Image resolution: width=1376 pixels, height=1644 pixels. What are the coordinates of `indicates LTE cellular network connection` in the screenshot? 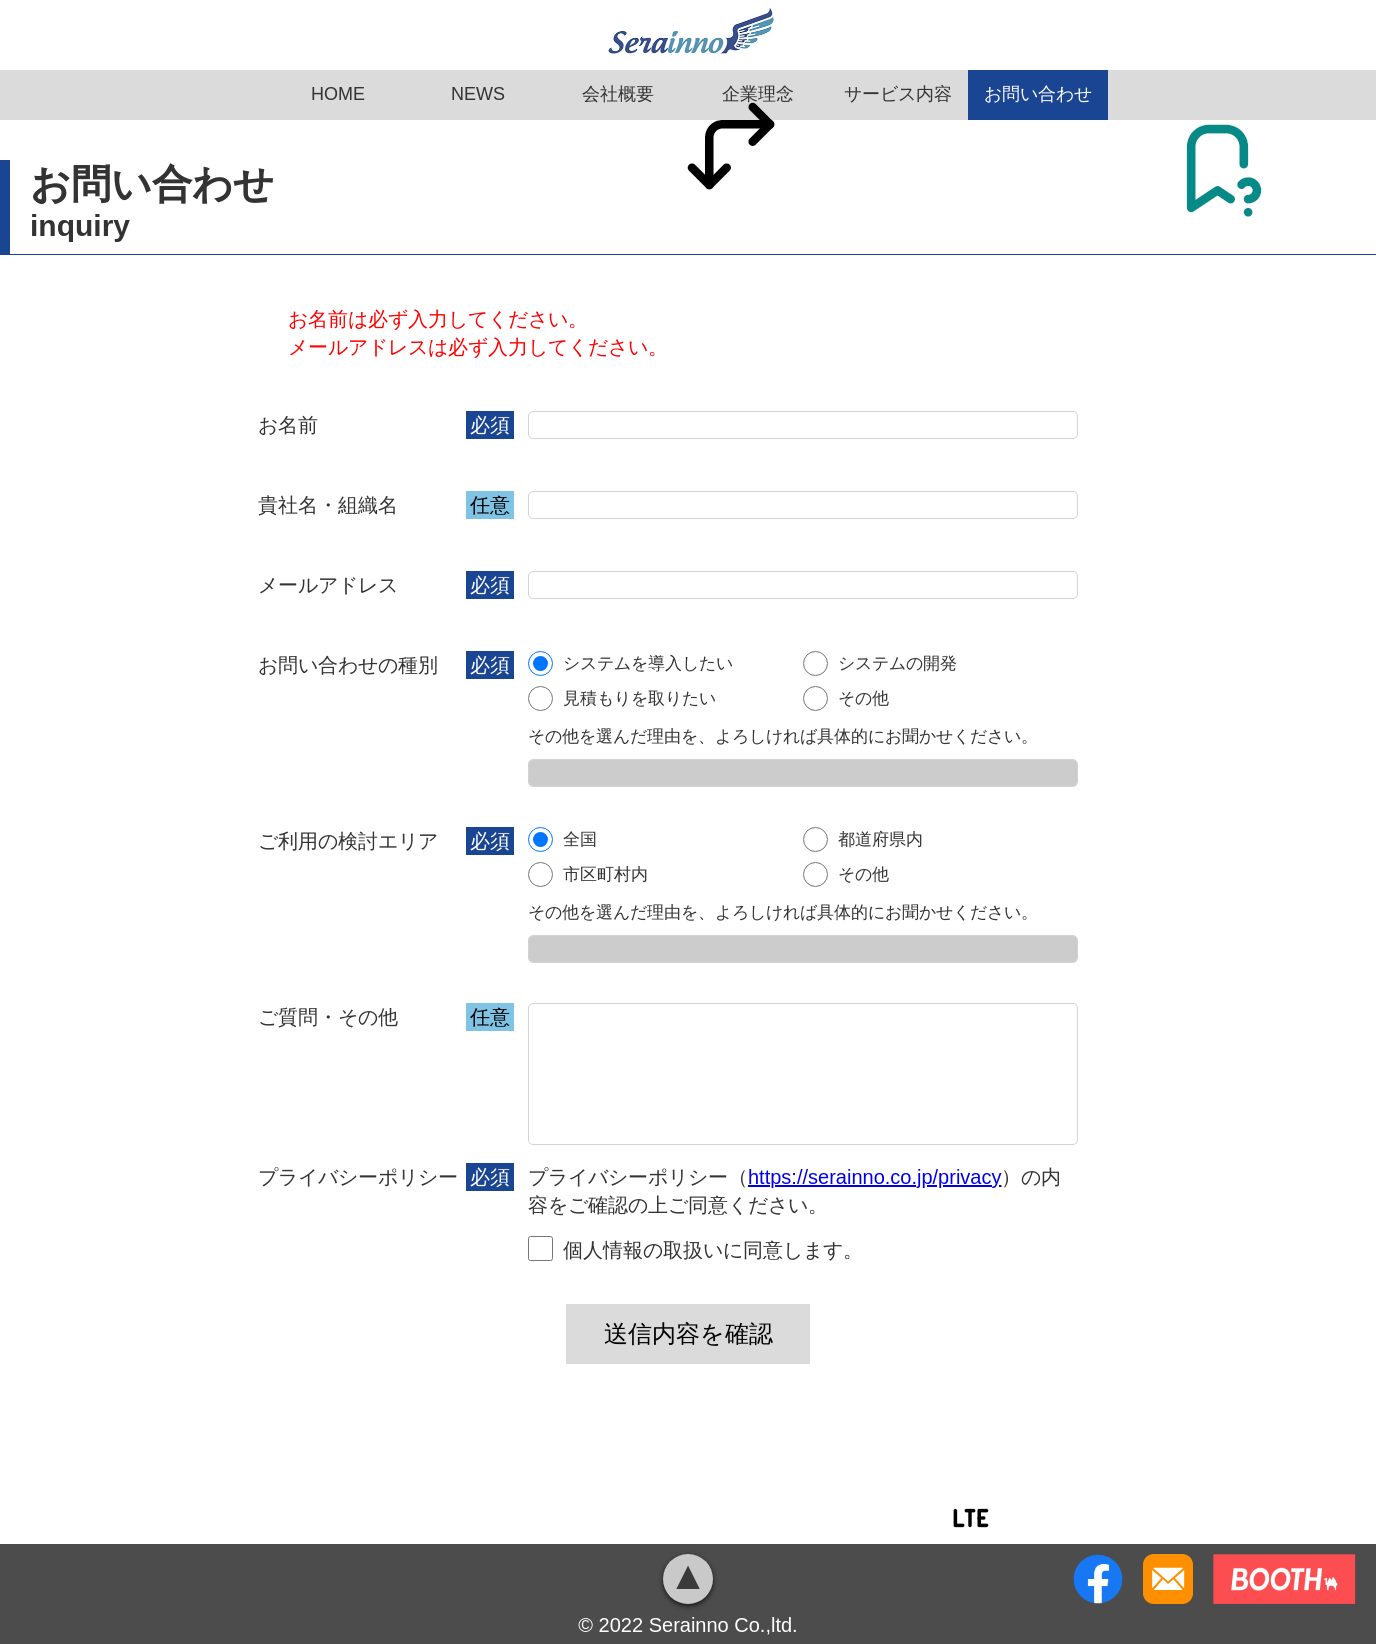 It's located at (970, 1518).